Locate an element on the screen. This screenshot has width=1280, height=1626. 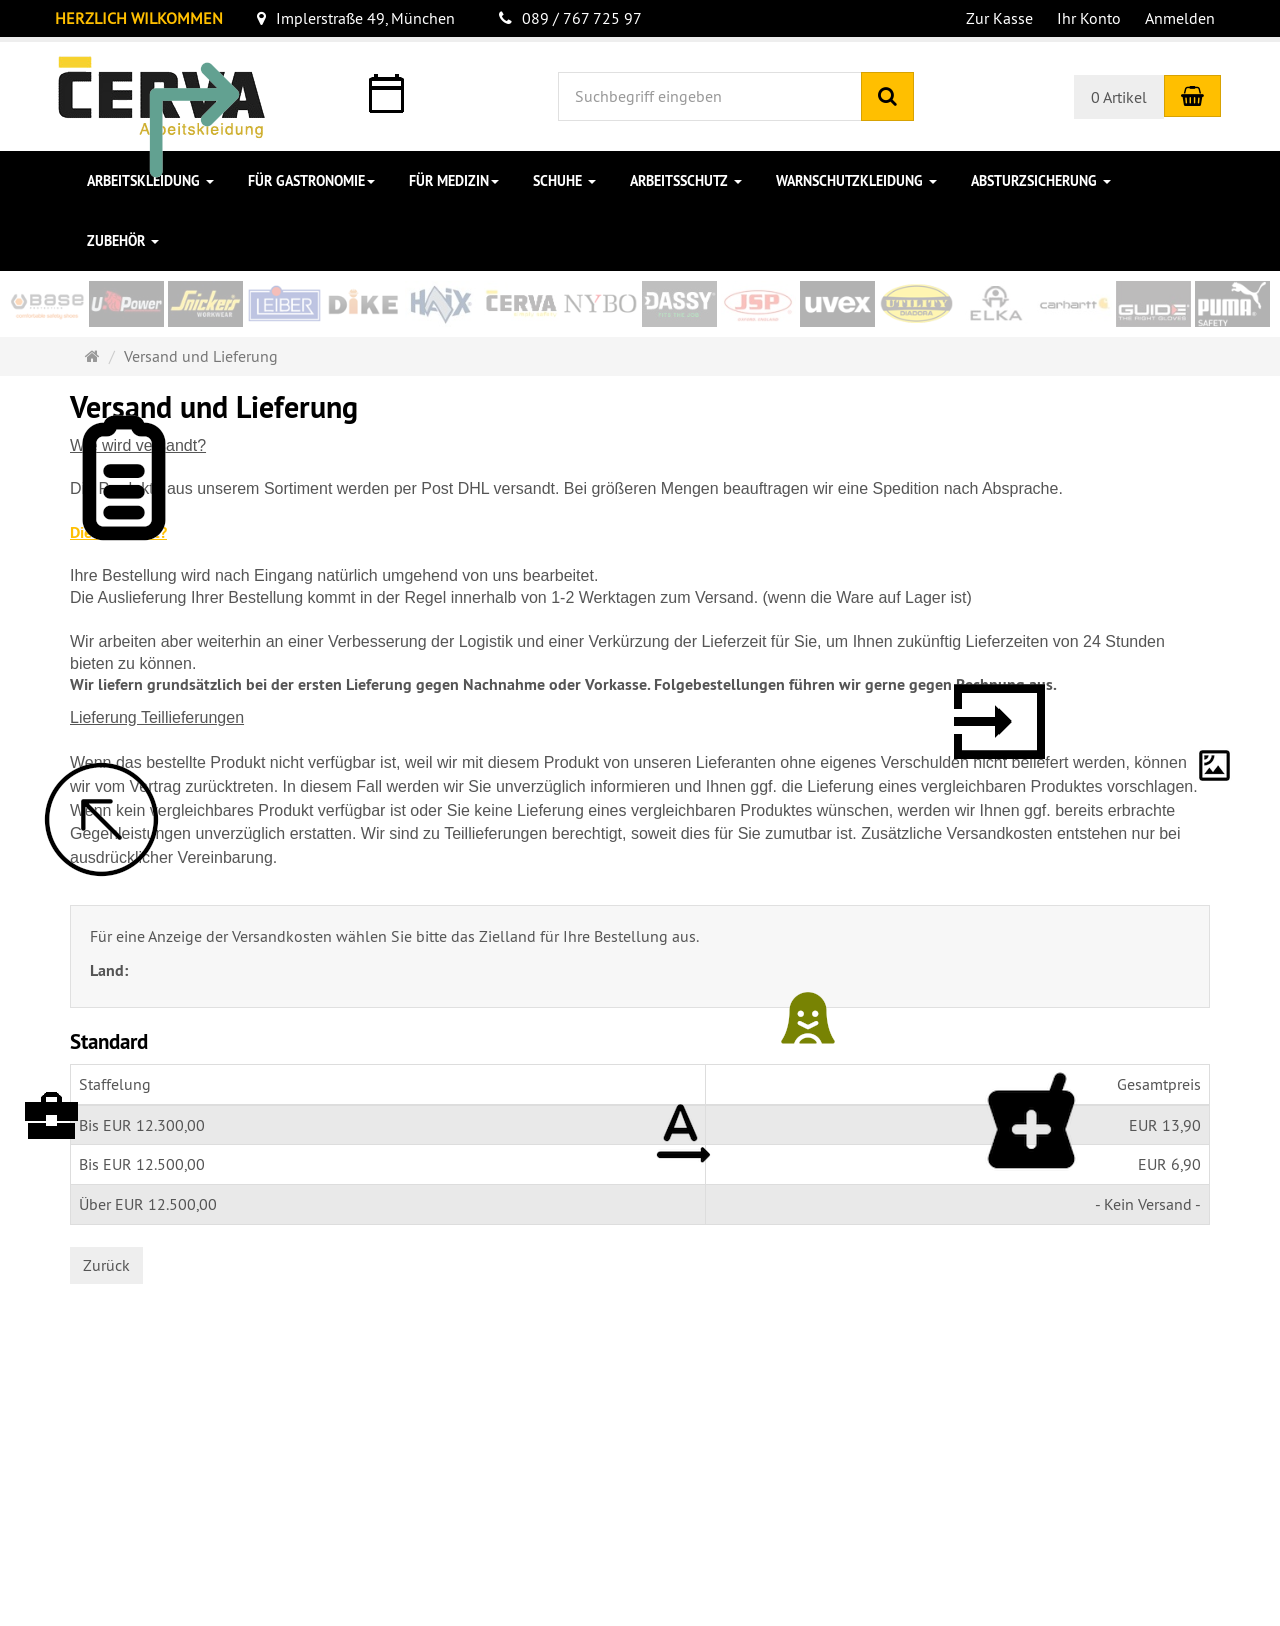
find nearby pharmacies is located at coordinates (1031, 1124).